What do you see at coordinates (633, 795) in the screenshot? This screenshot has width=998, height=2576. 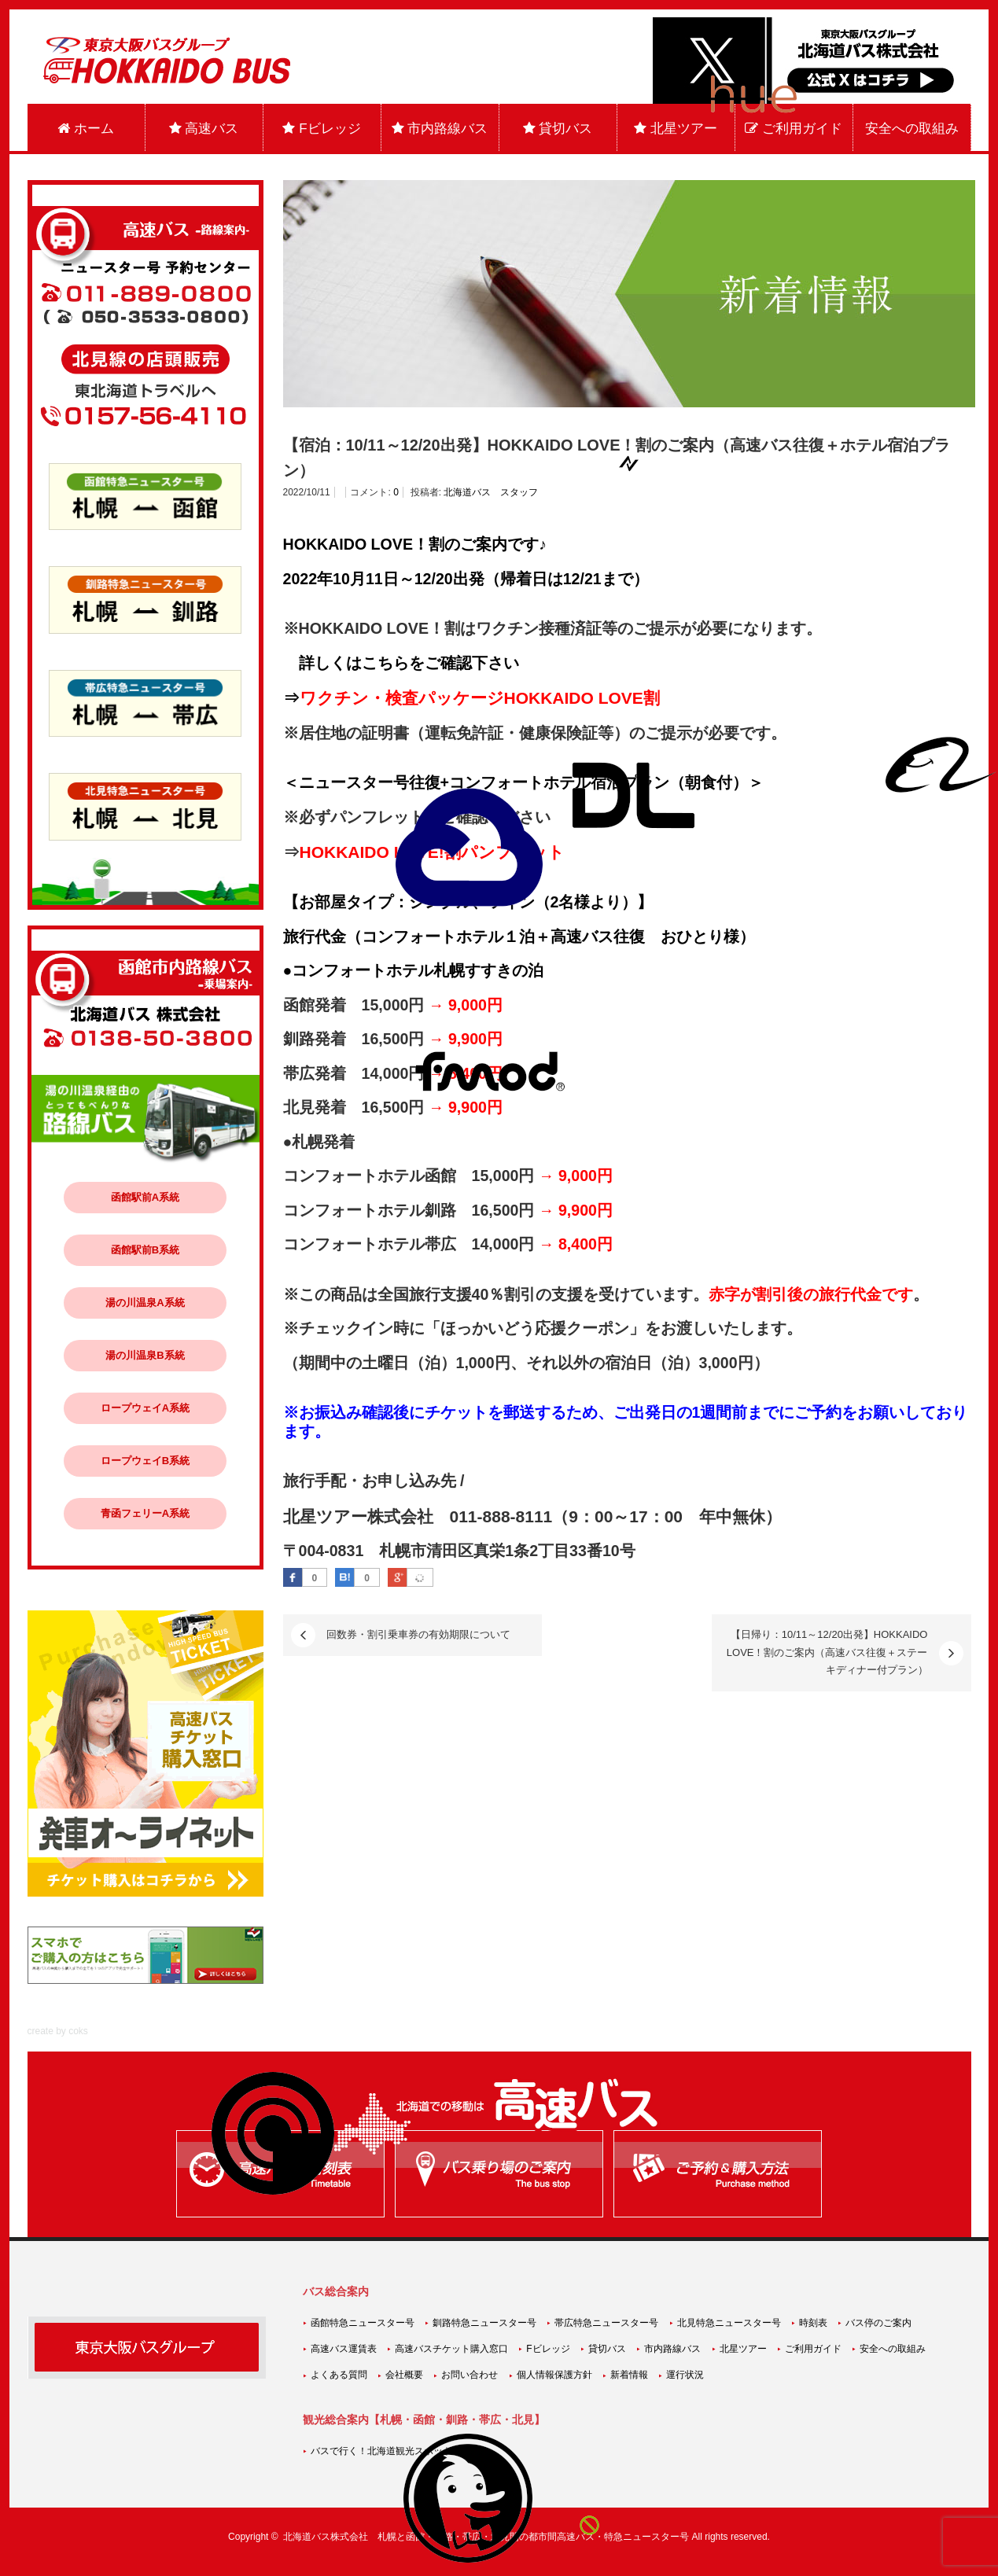 I see `debrid-link service logo` at bounding box center [633, 795].